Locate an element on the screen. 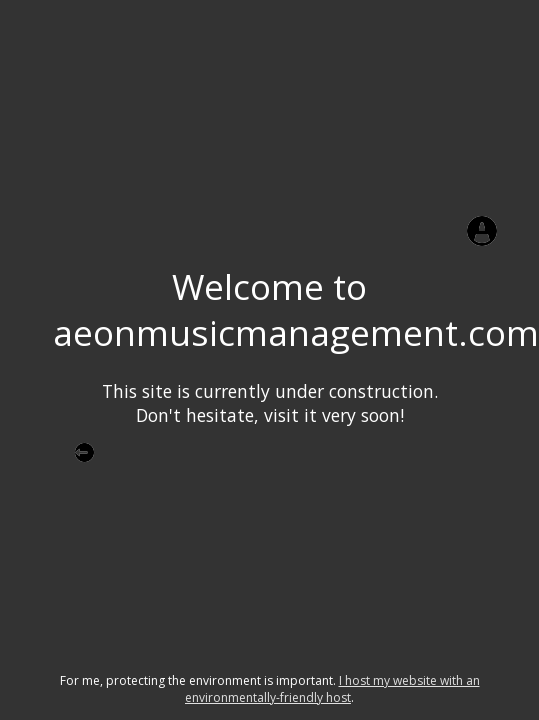 Image resolution: width=539 pixels, height=720 pixels. open markup or annotation tools is located at coordinates (482, 231).